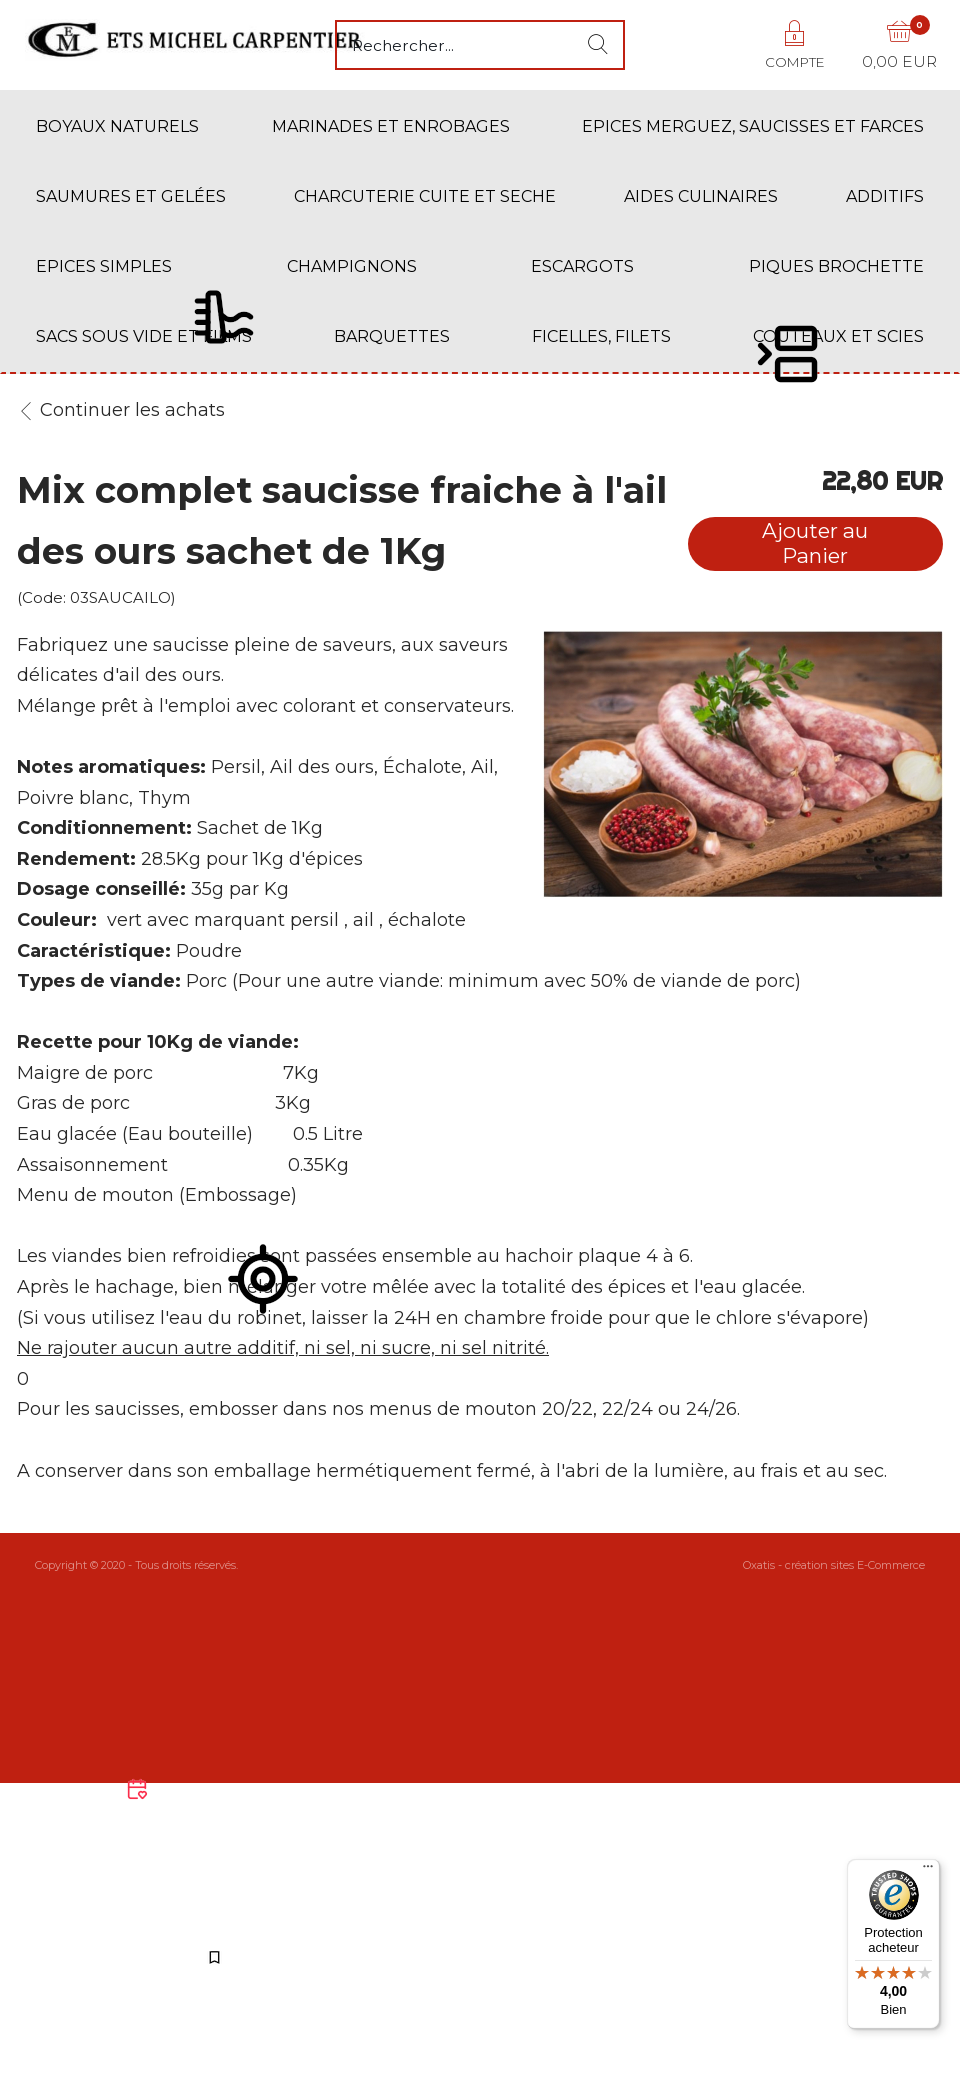 This screenshot has width=960, height=2083. Describe the element at coordinates (789, 354) in the screenshot. I see `insert element at the beginning of a list` at that location.